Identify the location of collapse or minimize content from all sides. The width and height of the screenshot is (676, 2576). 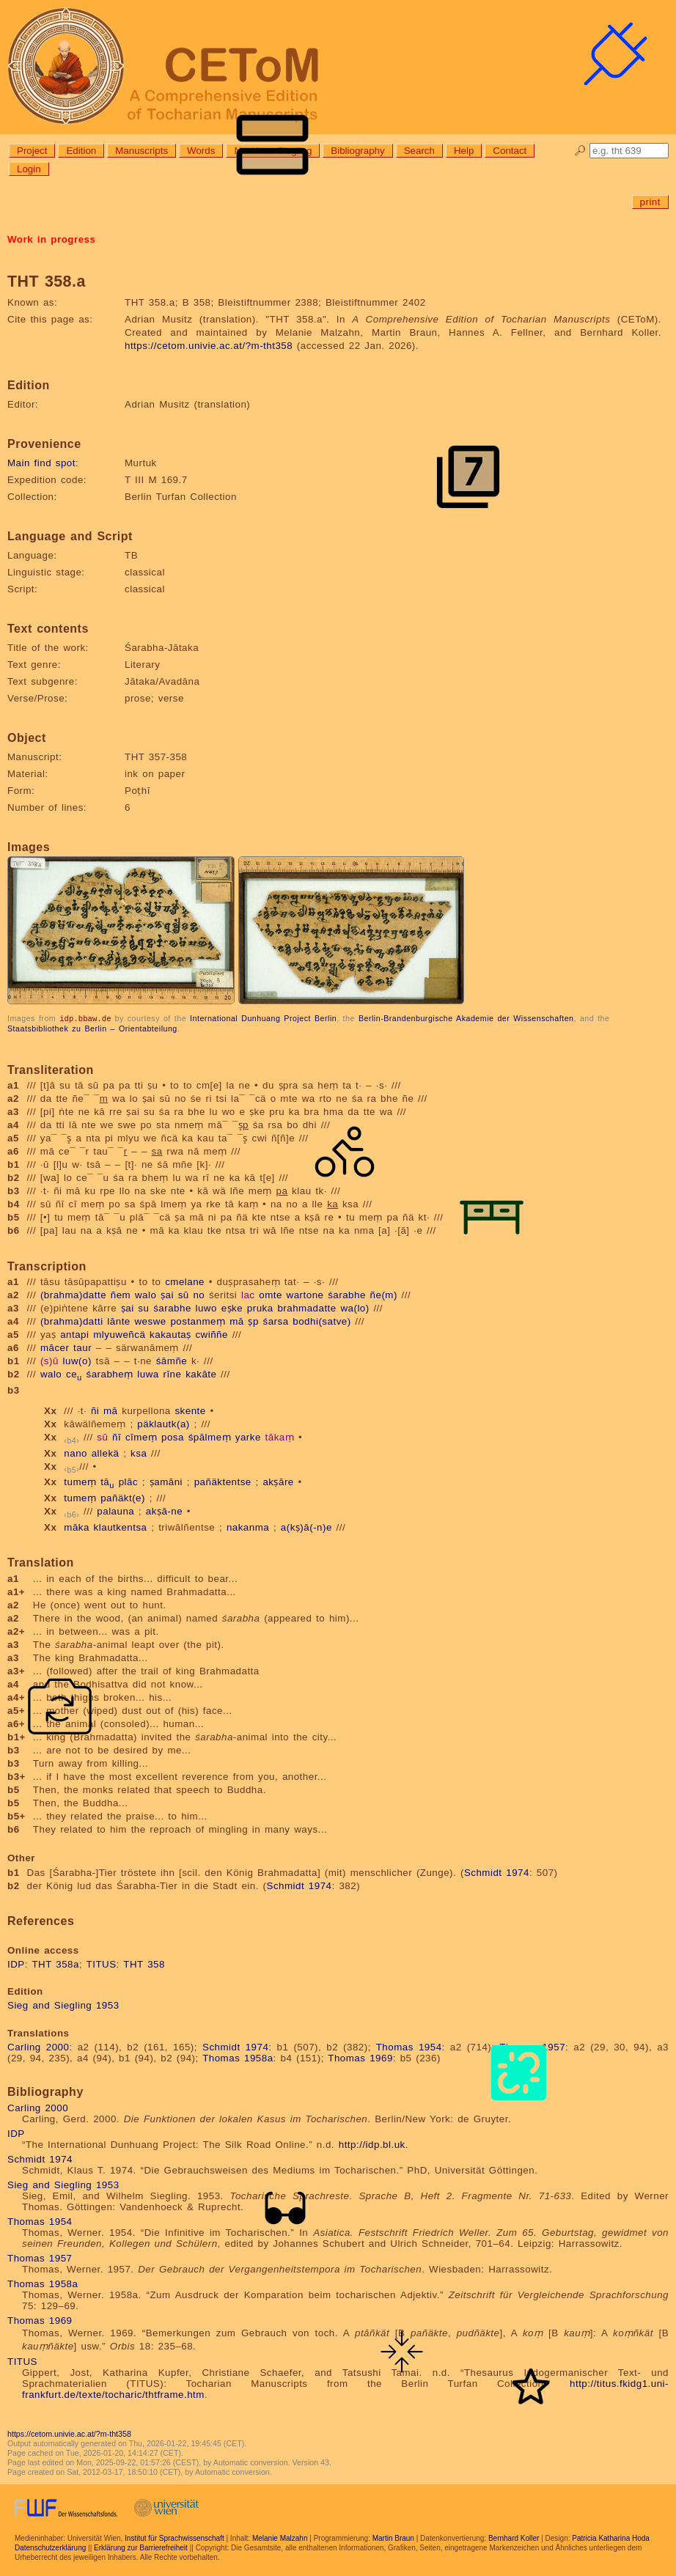
(402, 2352).